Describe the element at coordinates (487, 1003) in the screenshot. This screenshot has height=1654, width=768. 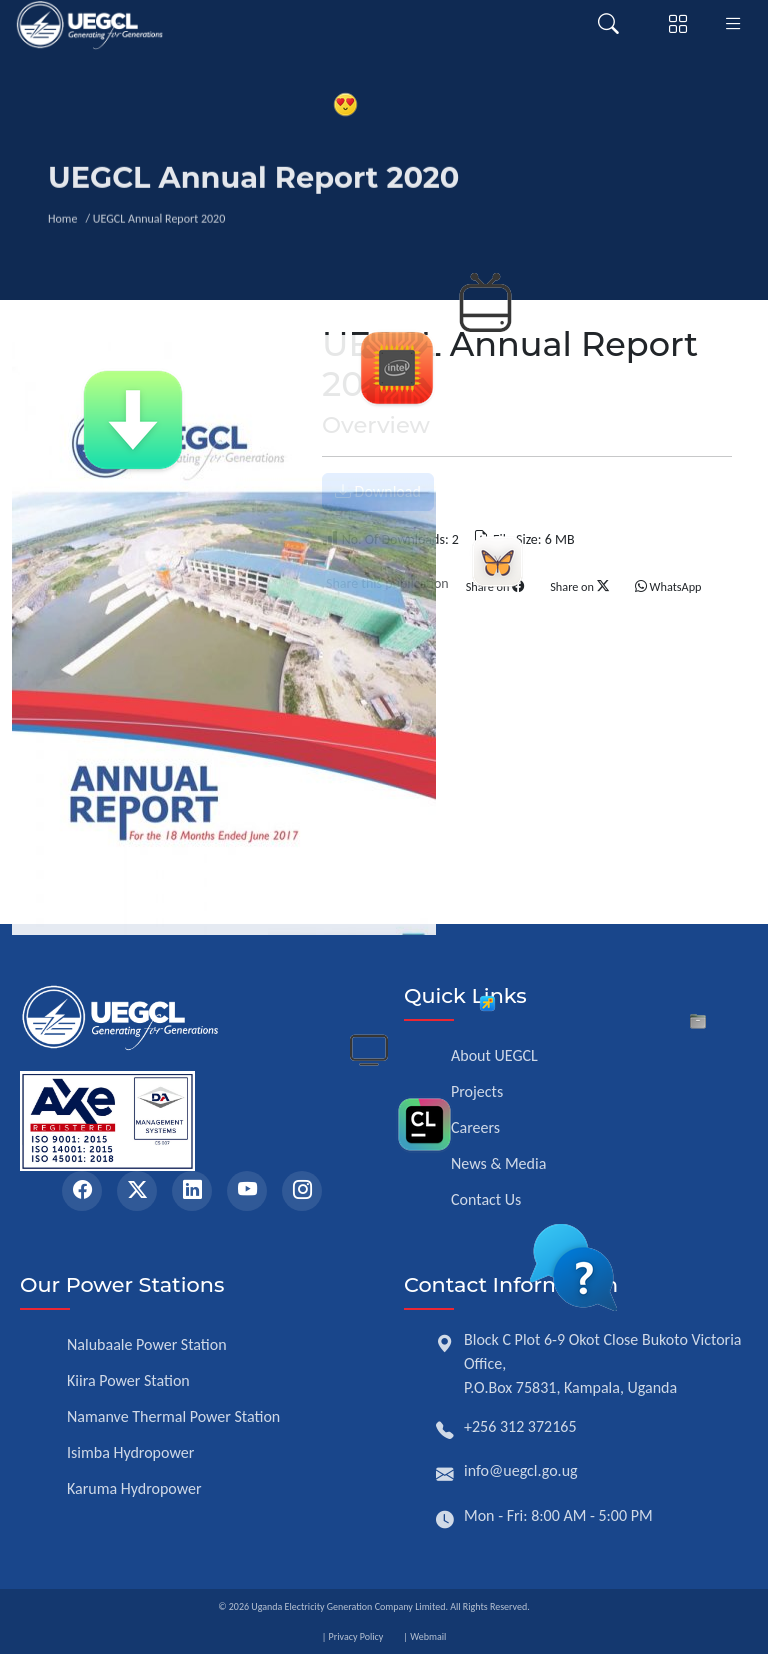
I see `launch VMware Remote Console application` at that location.